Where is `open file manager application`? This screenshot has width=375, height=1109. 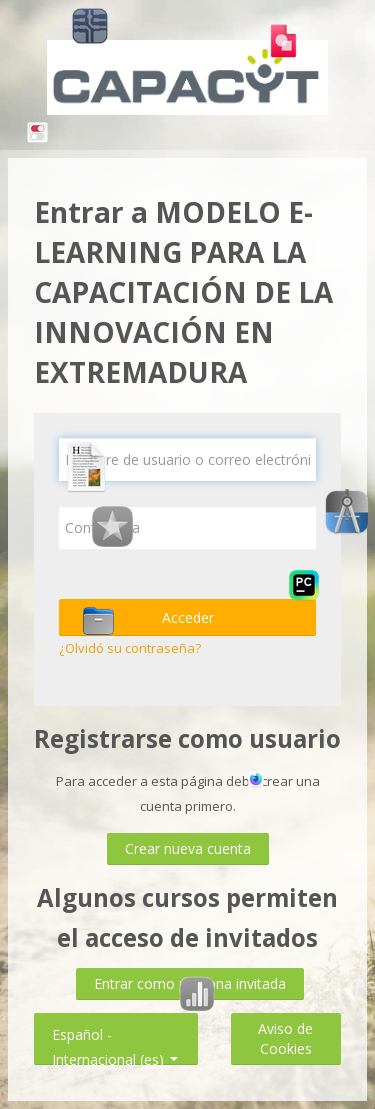
open file manager application is located at coordinates (98, 620).